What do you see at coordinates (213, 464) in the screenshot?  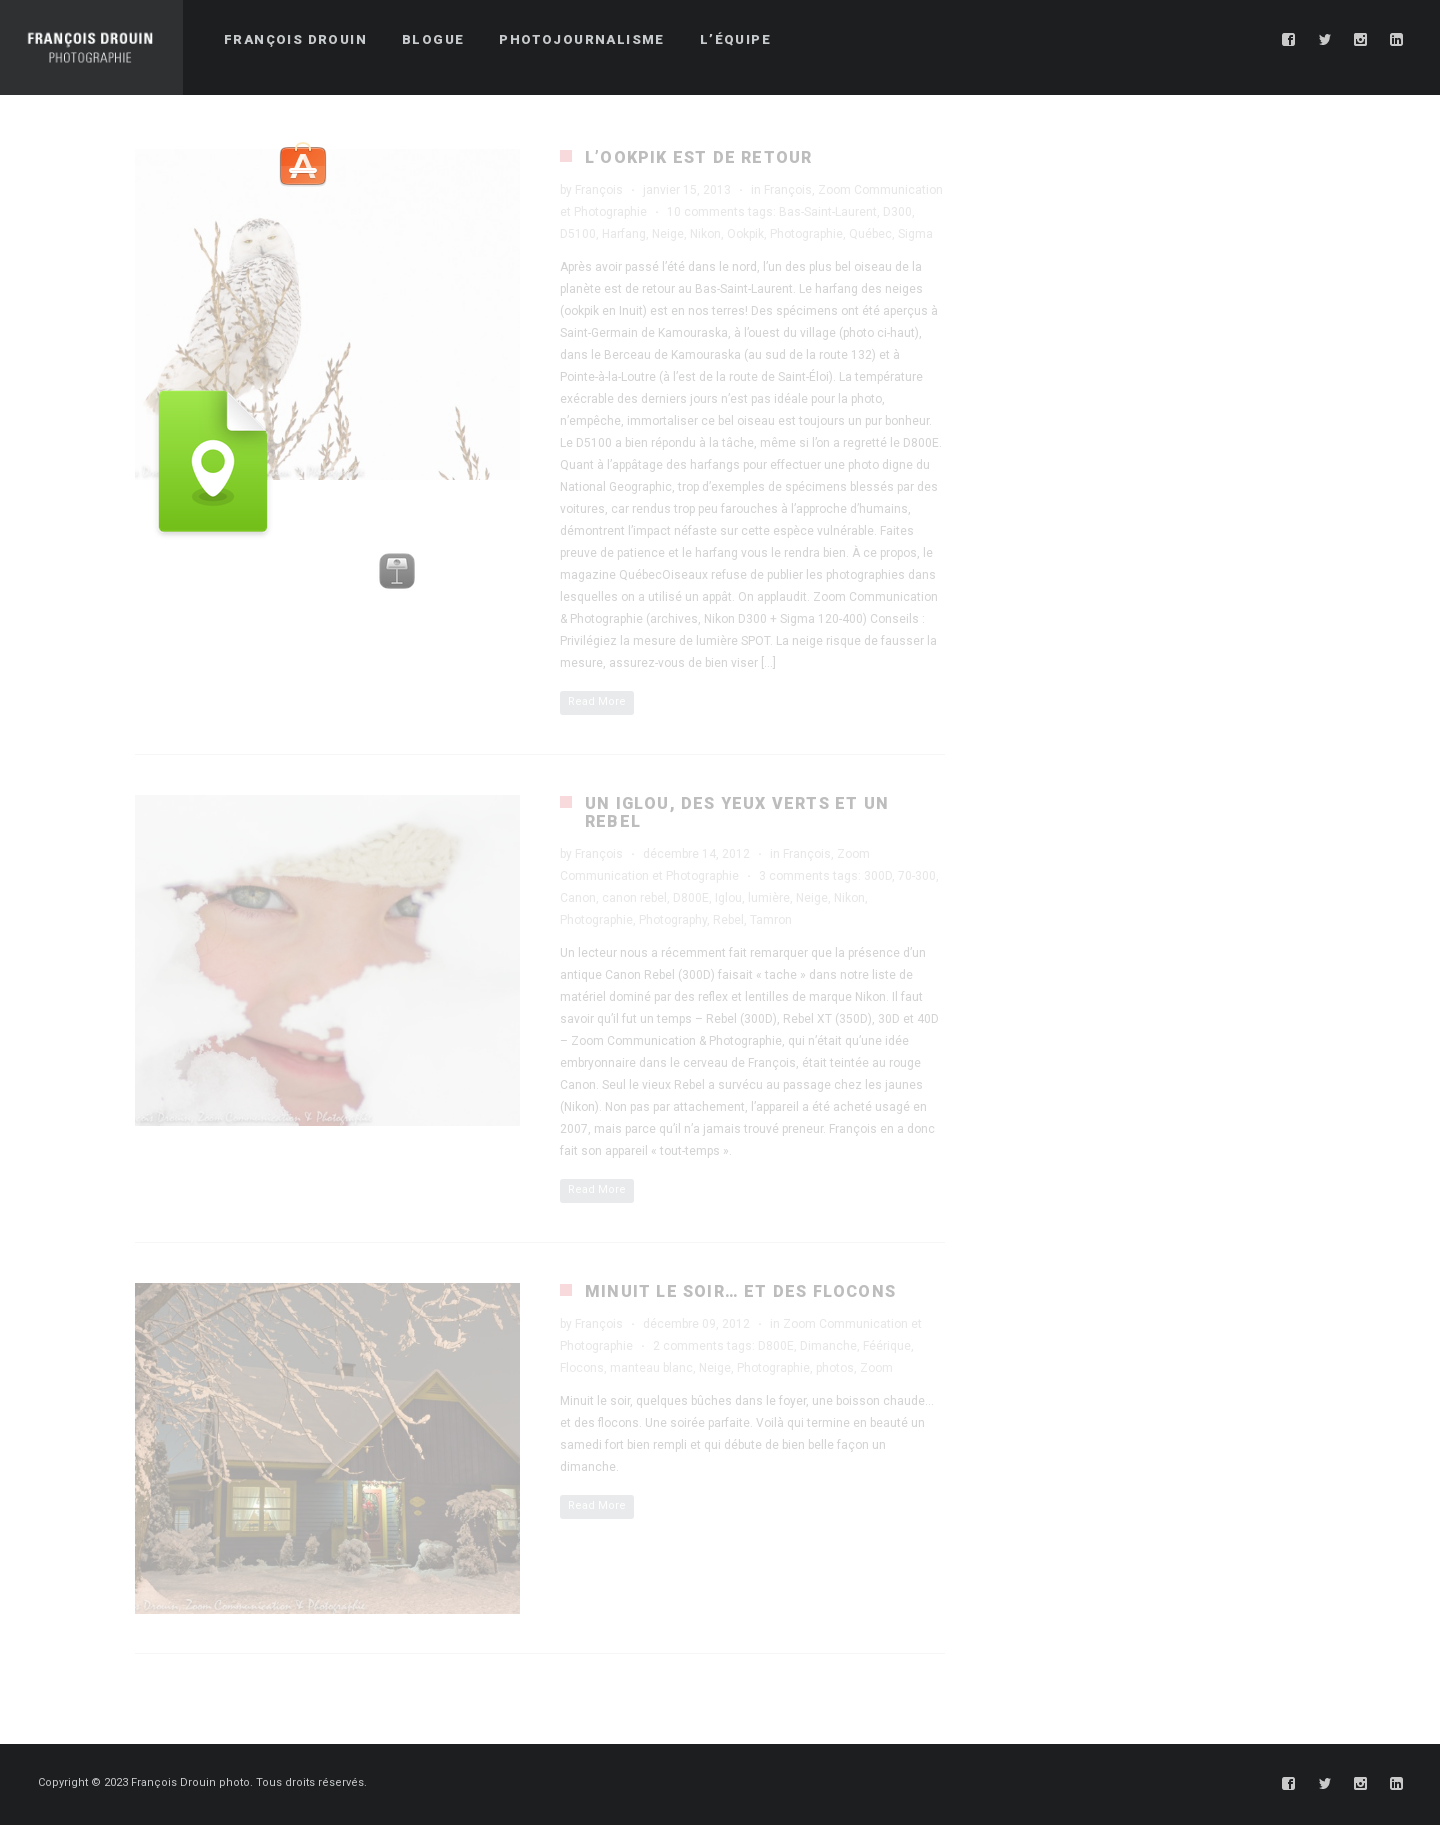 I see `openstreetmap data file` at bounding box center [213, 464].